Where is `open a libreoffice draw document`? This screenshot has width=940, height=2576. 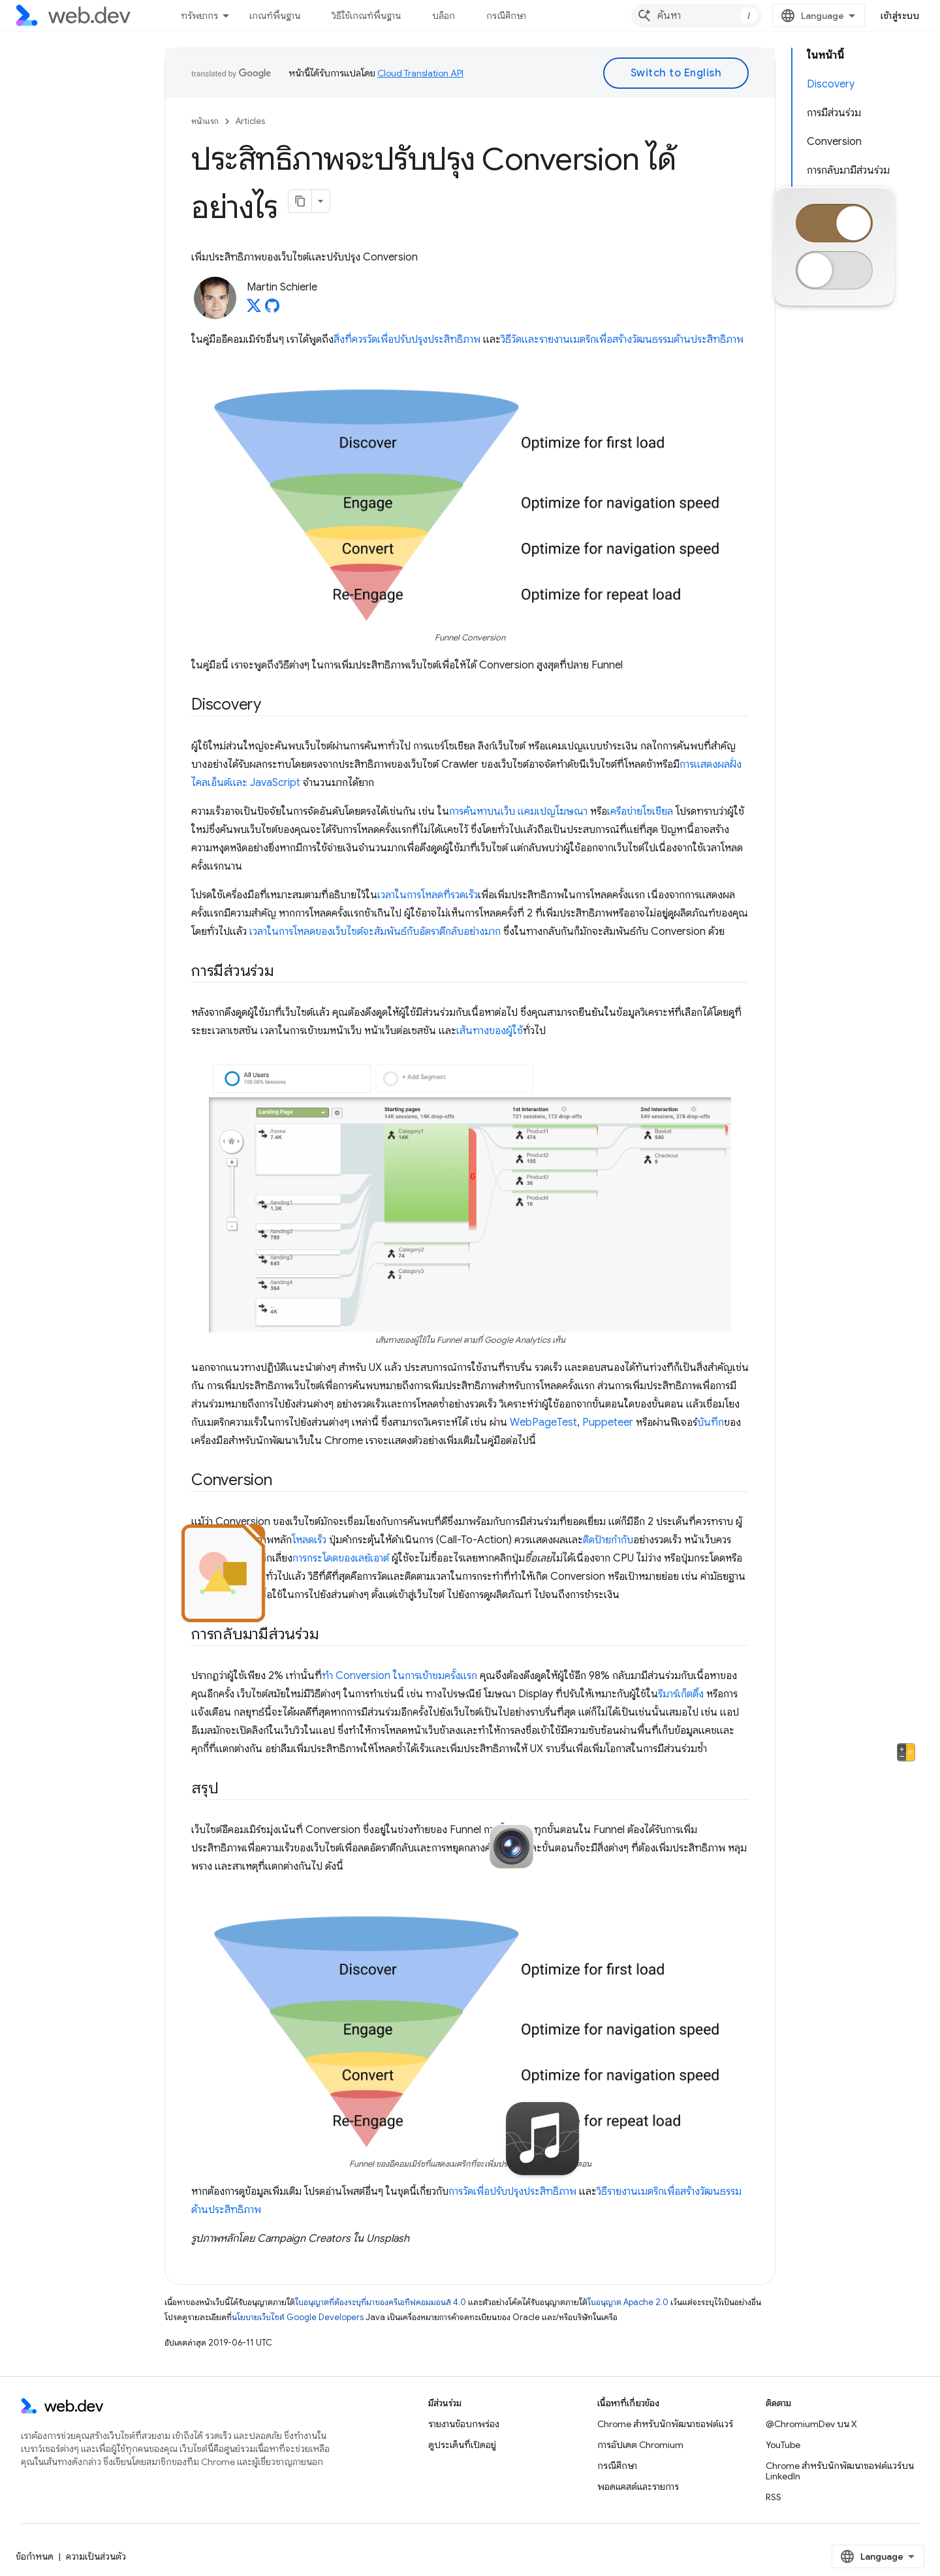
open a libreoffice draw document is located at coordinates (223, 1573).